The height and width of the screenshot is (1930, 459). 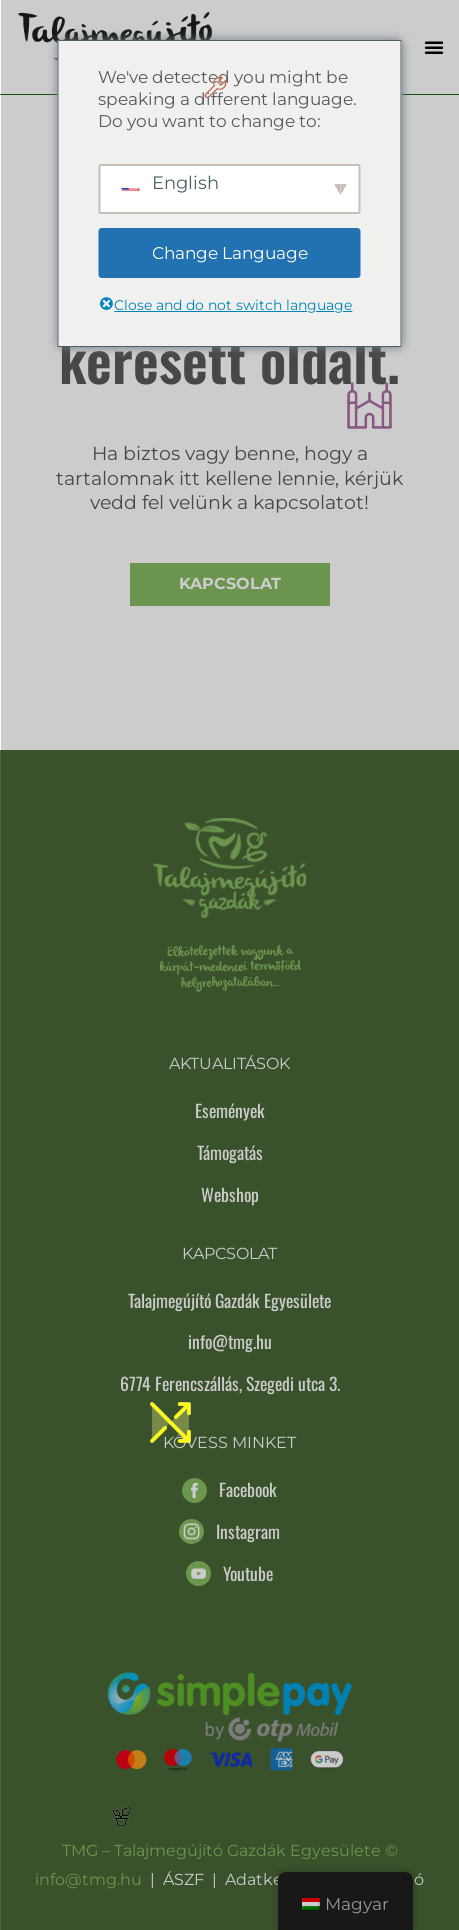 What do you see at coordinates (369, 406) in the screenshot?
I see `find nearby synagogues` at bounding box center [369, 406].